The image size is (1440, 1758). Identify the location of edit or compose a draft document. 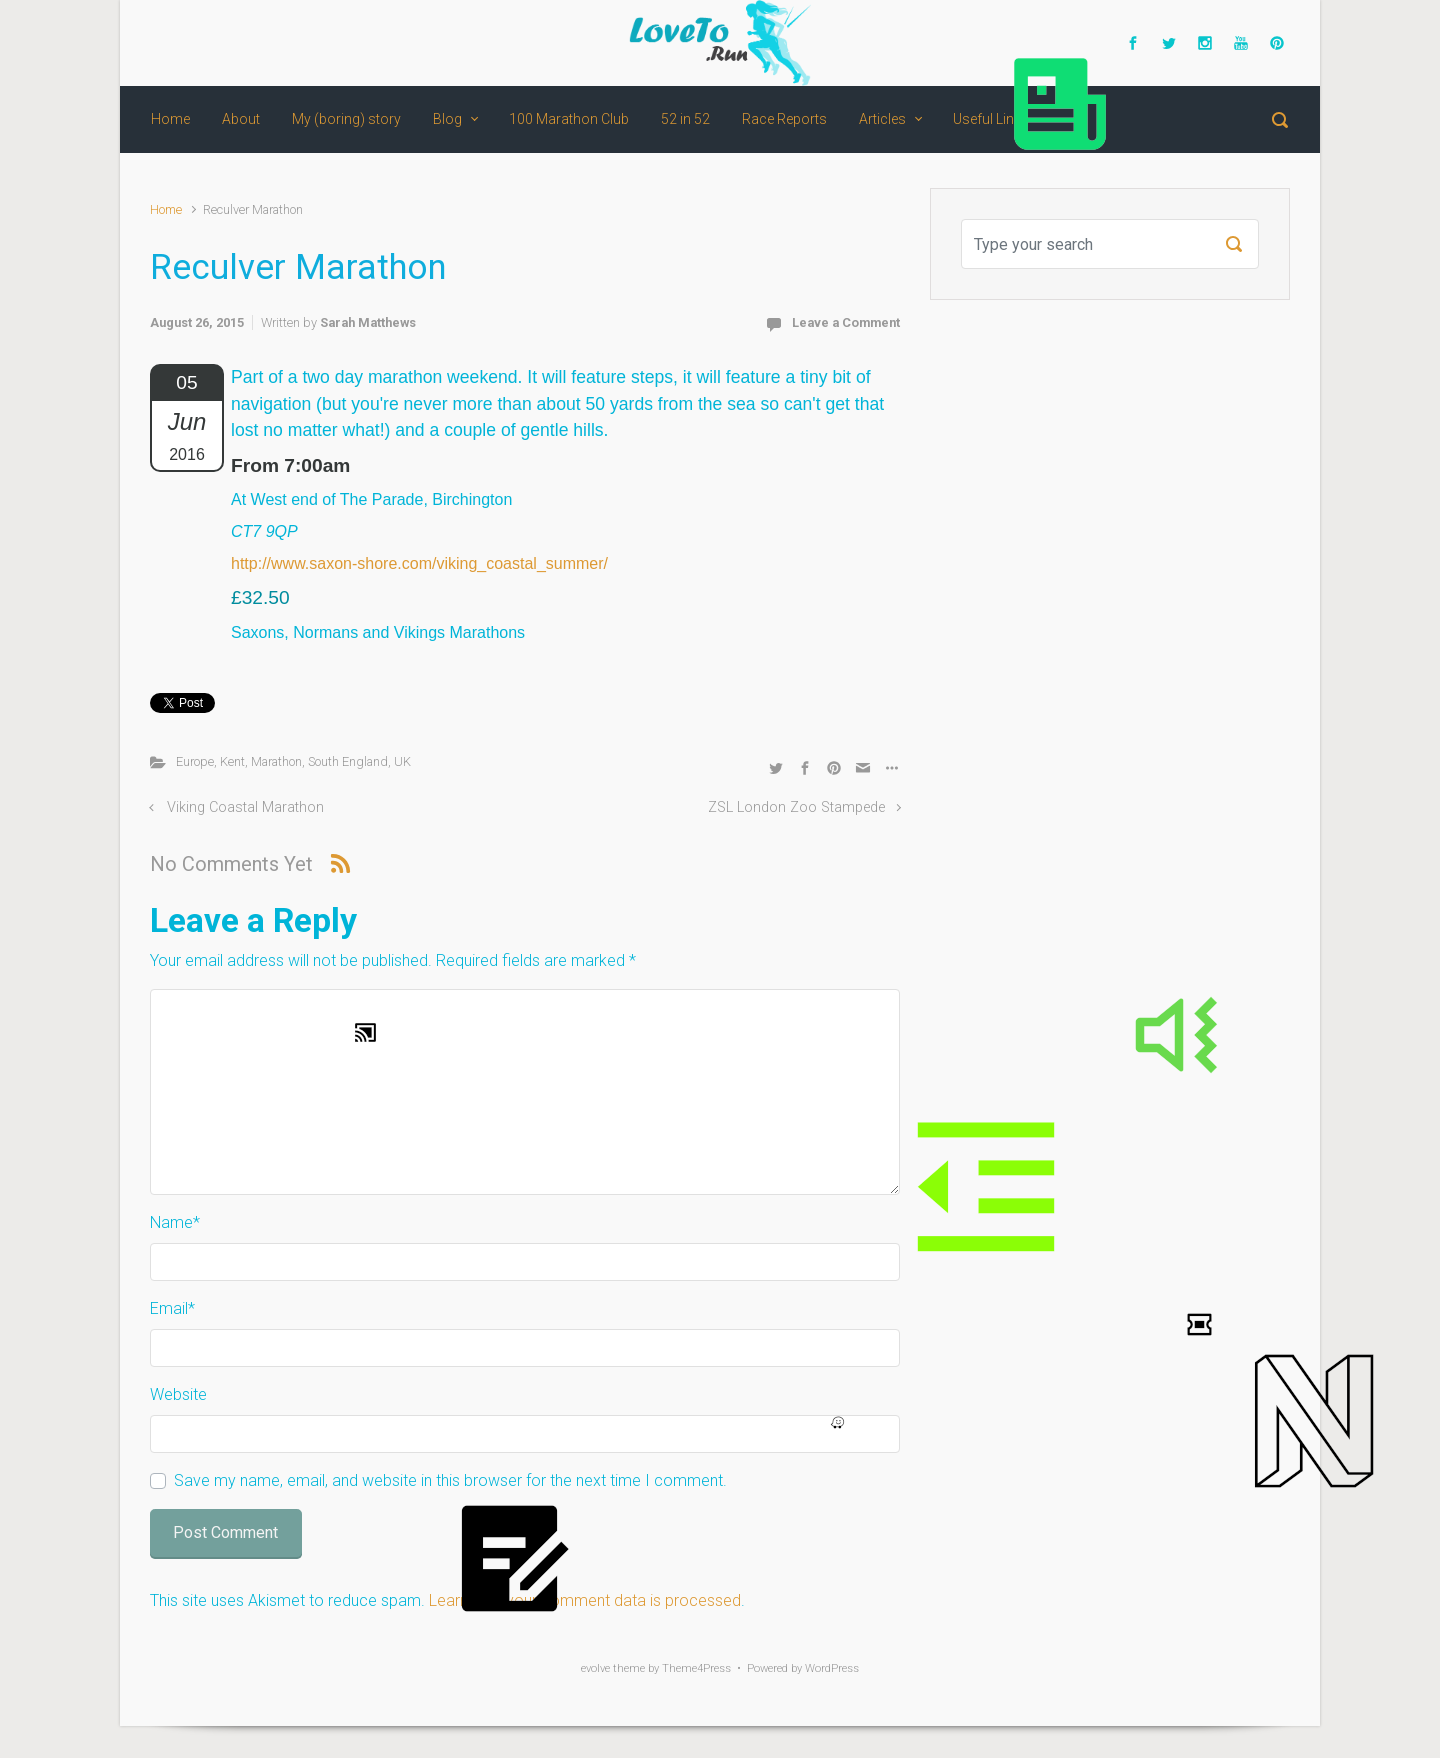
(509, 1558).